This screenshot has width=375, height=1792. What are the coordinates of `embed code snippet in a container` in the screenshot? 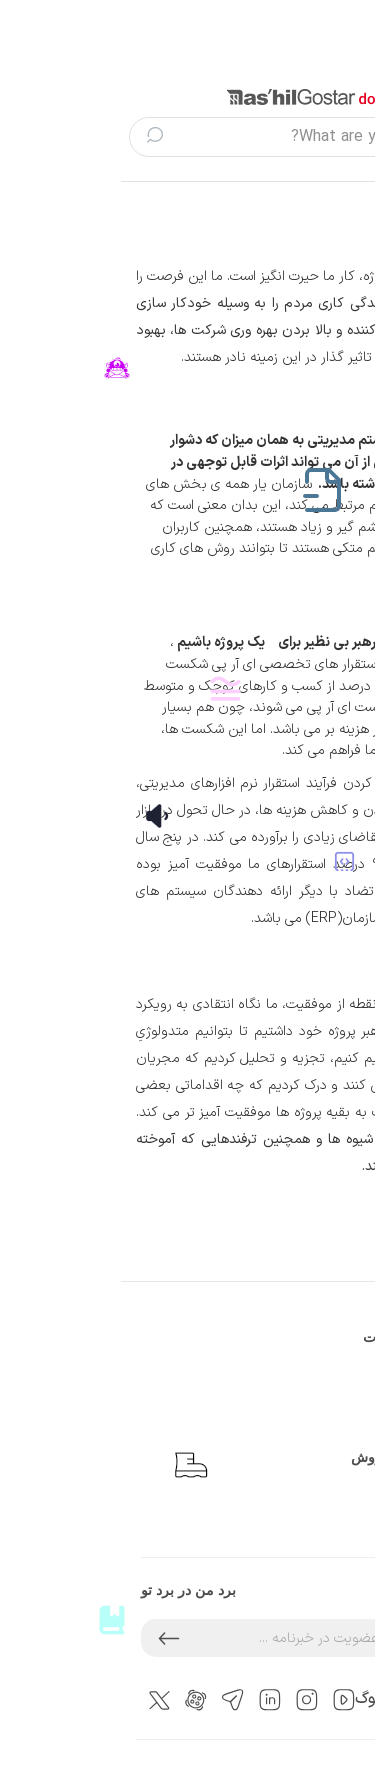 It's located at (344, 861).